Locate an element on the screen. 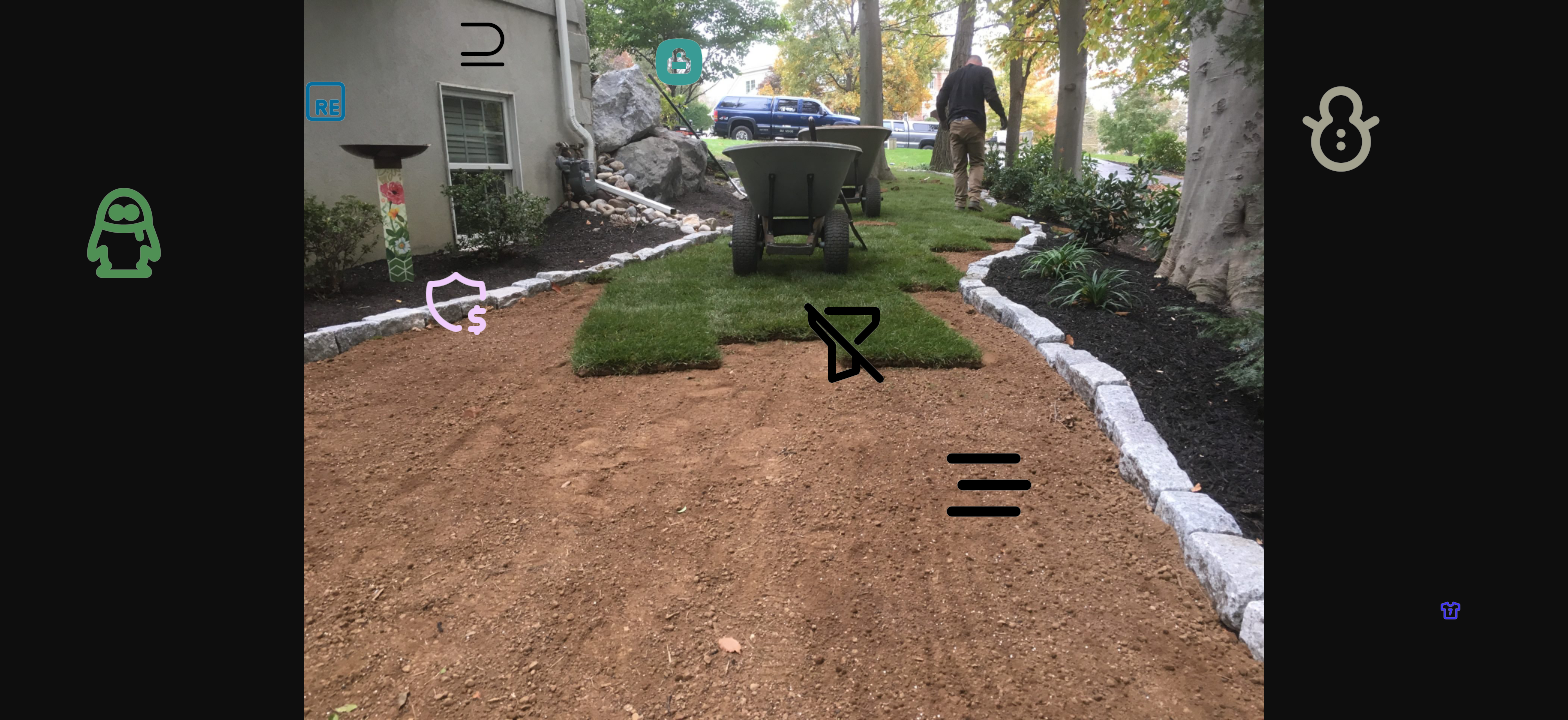 This screenshot has height=720, width=1568. indicates winter or cold weather conditions is located at coordinates (1341, 129).